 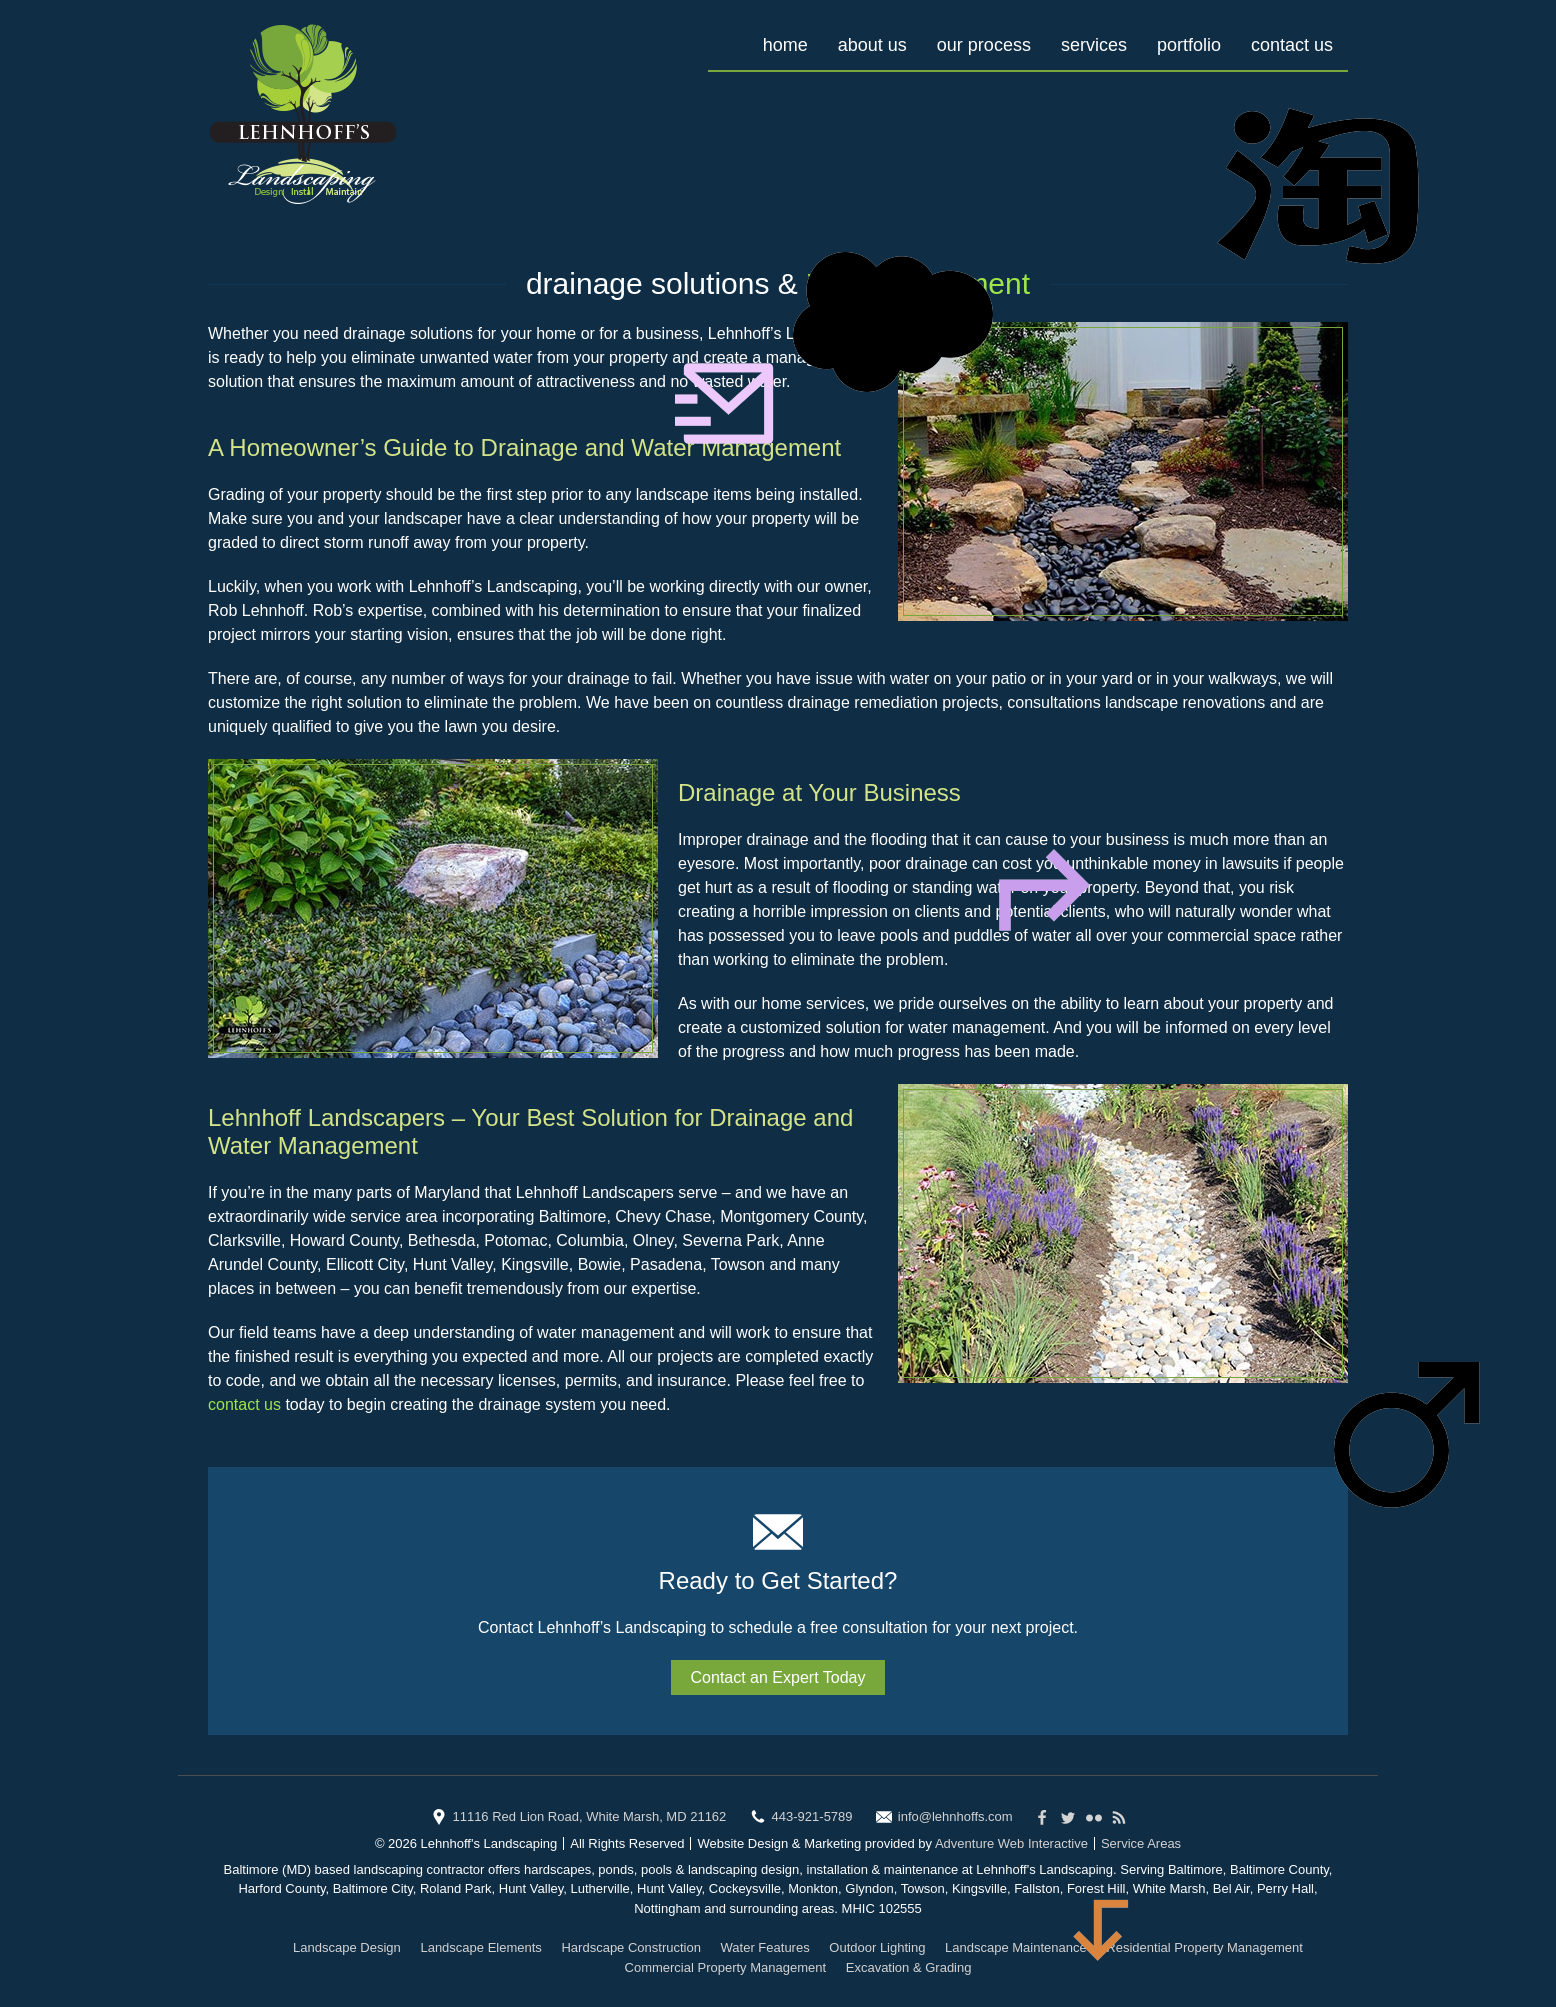 I want to click on open Salesforce CRM app, so click(x=893, y=322).